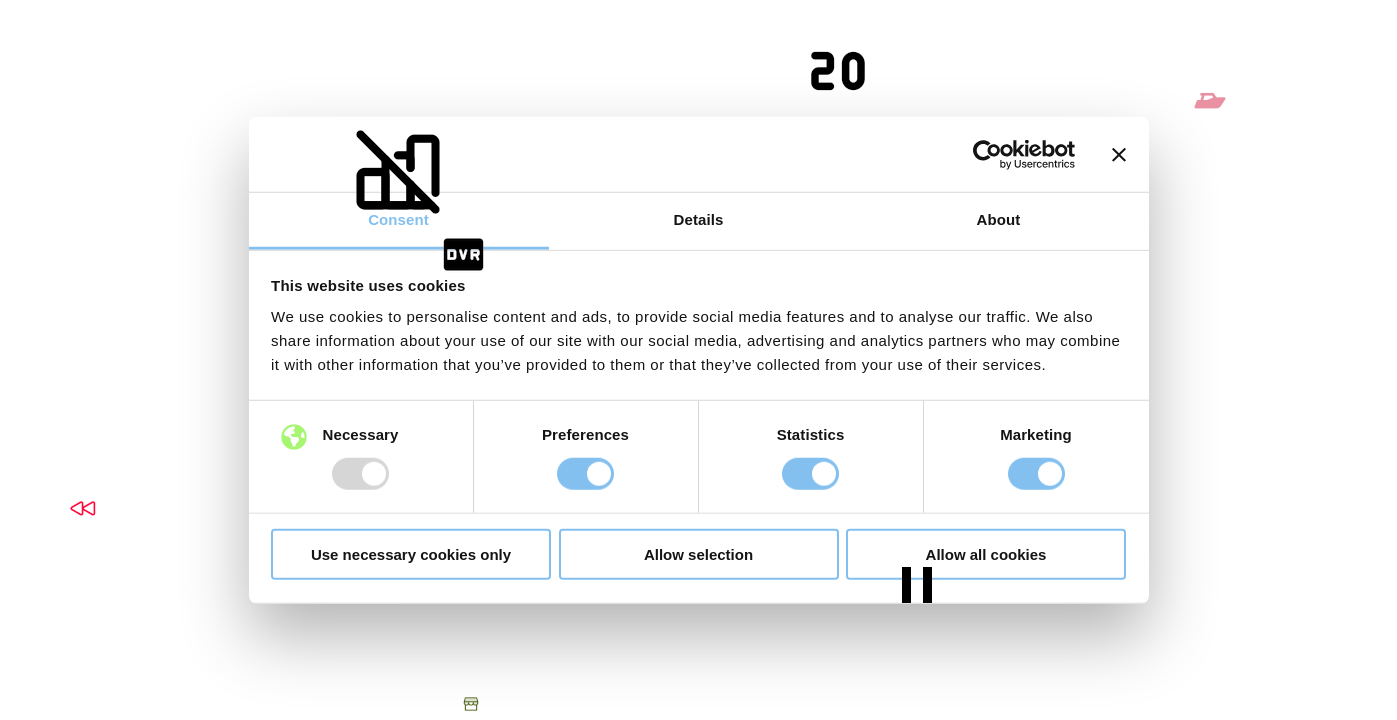 The width and height of the screenshot is (1397, 720). What do you see at coordinates (463, 254) in the screenshot?
I see `access DVR recordings` at bounding box center [463, 254].